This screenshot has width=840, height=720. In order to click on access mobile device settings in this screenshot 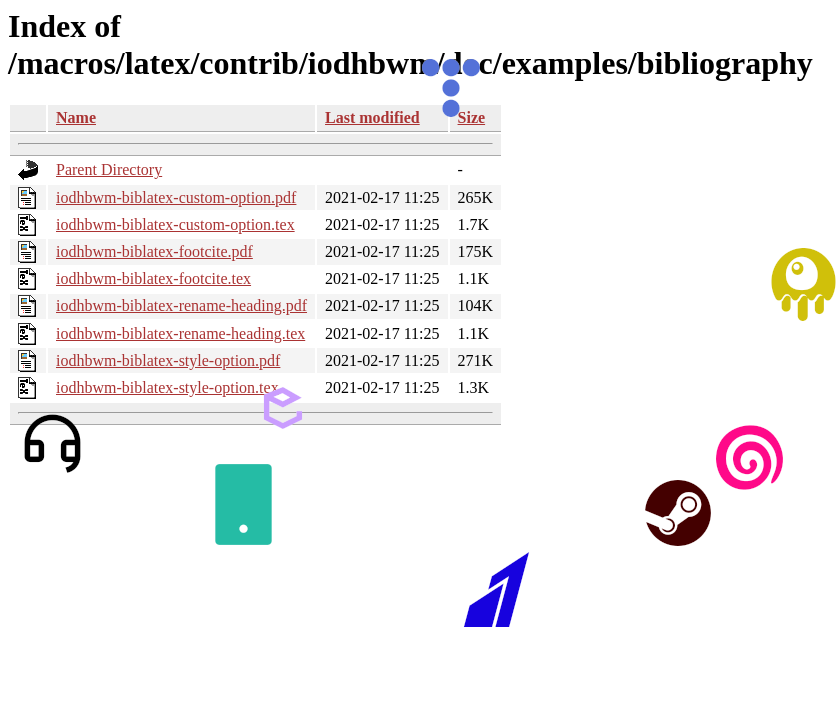, I will do `click(243, 504)`.